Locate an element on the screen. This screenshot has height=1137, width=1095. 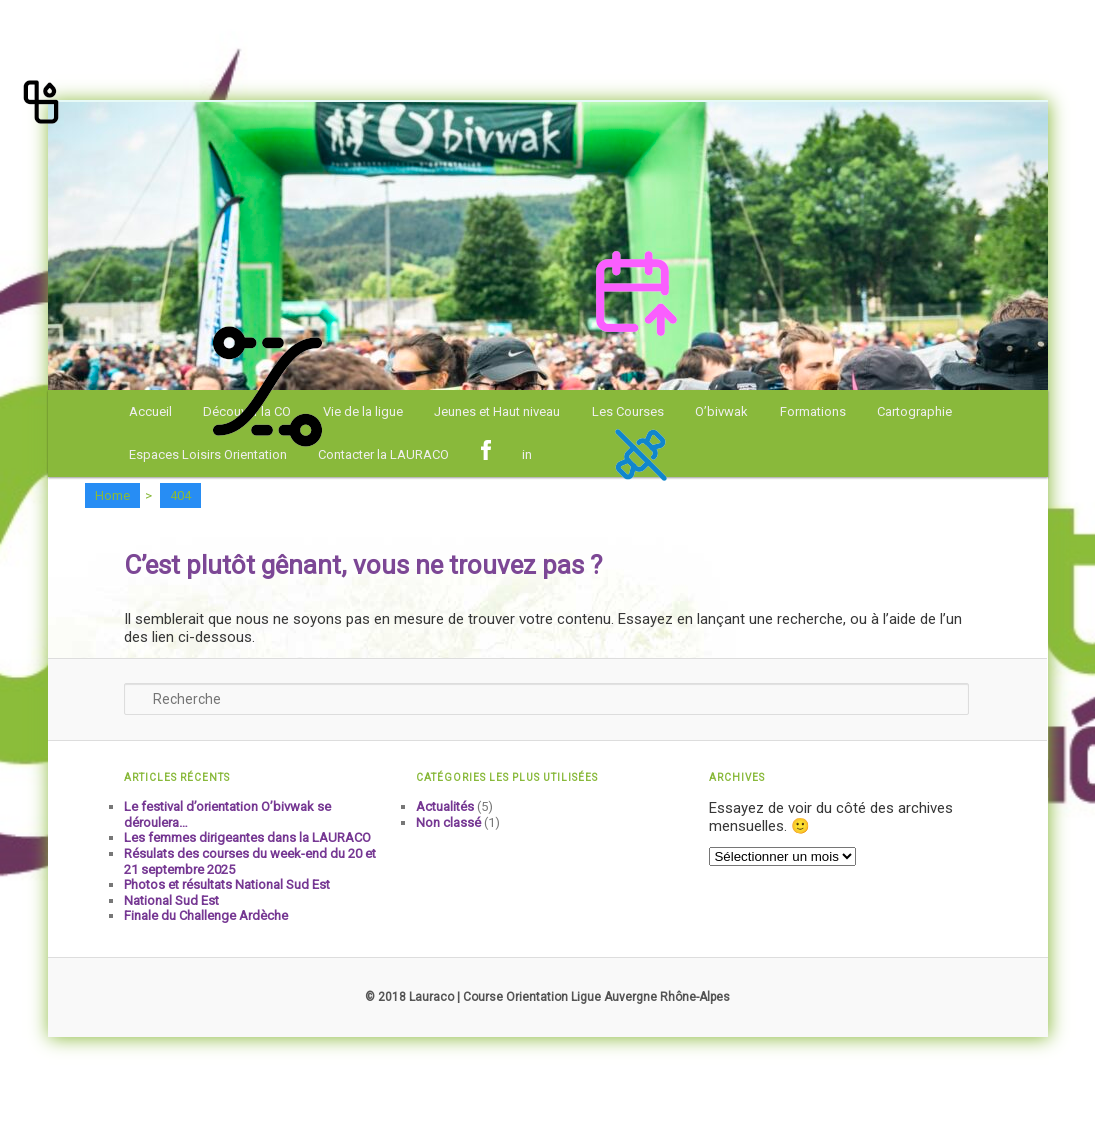
adjust animation easing curve control points is located at coordinates (267, 386).